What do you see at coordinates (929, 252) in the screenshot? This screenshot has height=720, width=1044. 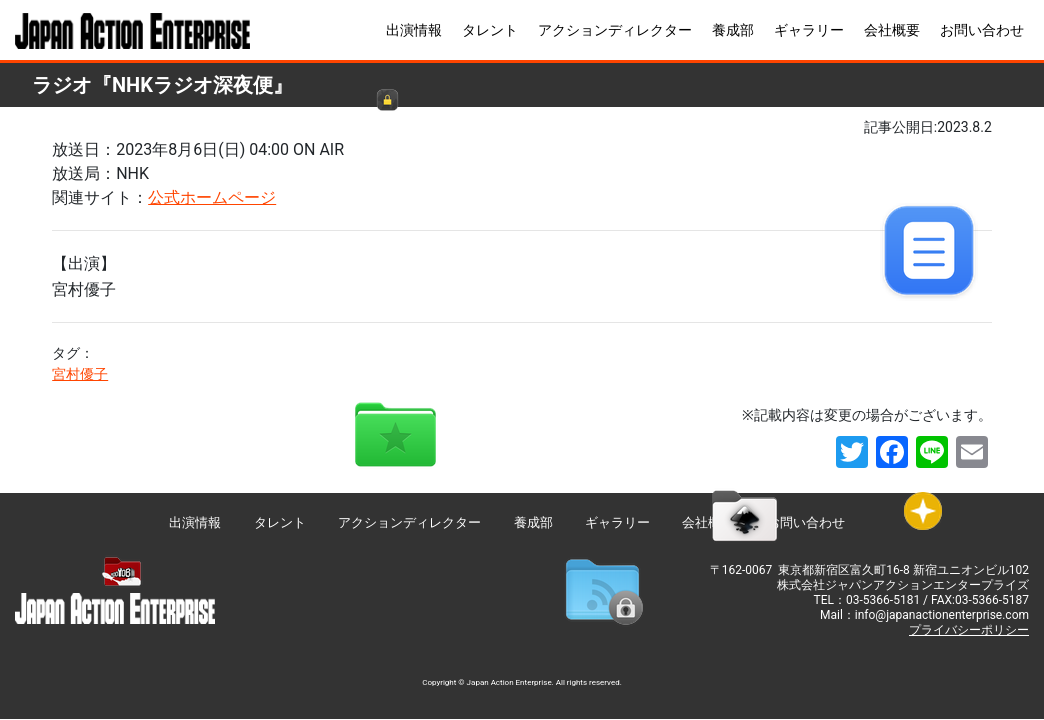 I see `open system actions or shortcuts settings` at bounding box center [929, 252].